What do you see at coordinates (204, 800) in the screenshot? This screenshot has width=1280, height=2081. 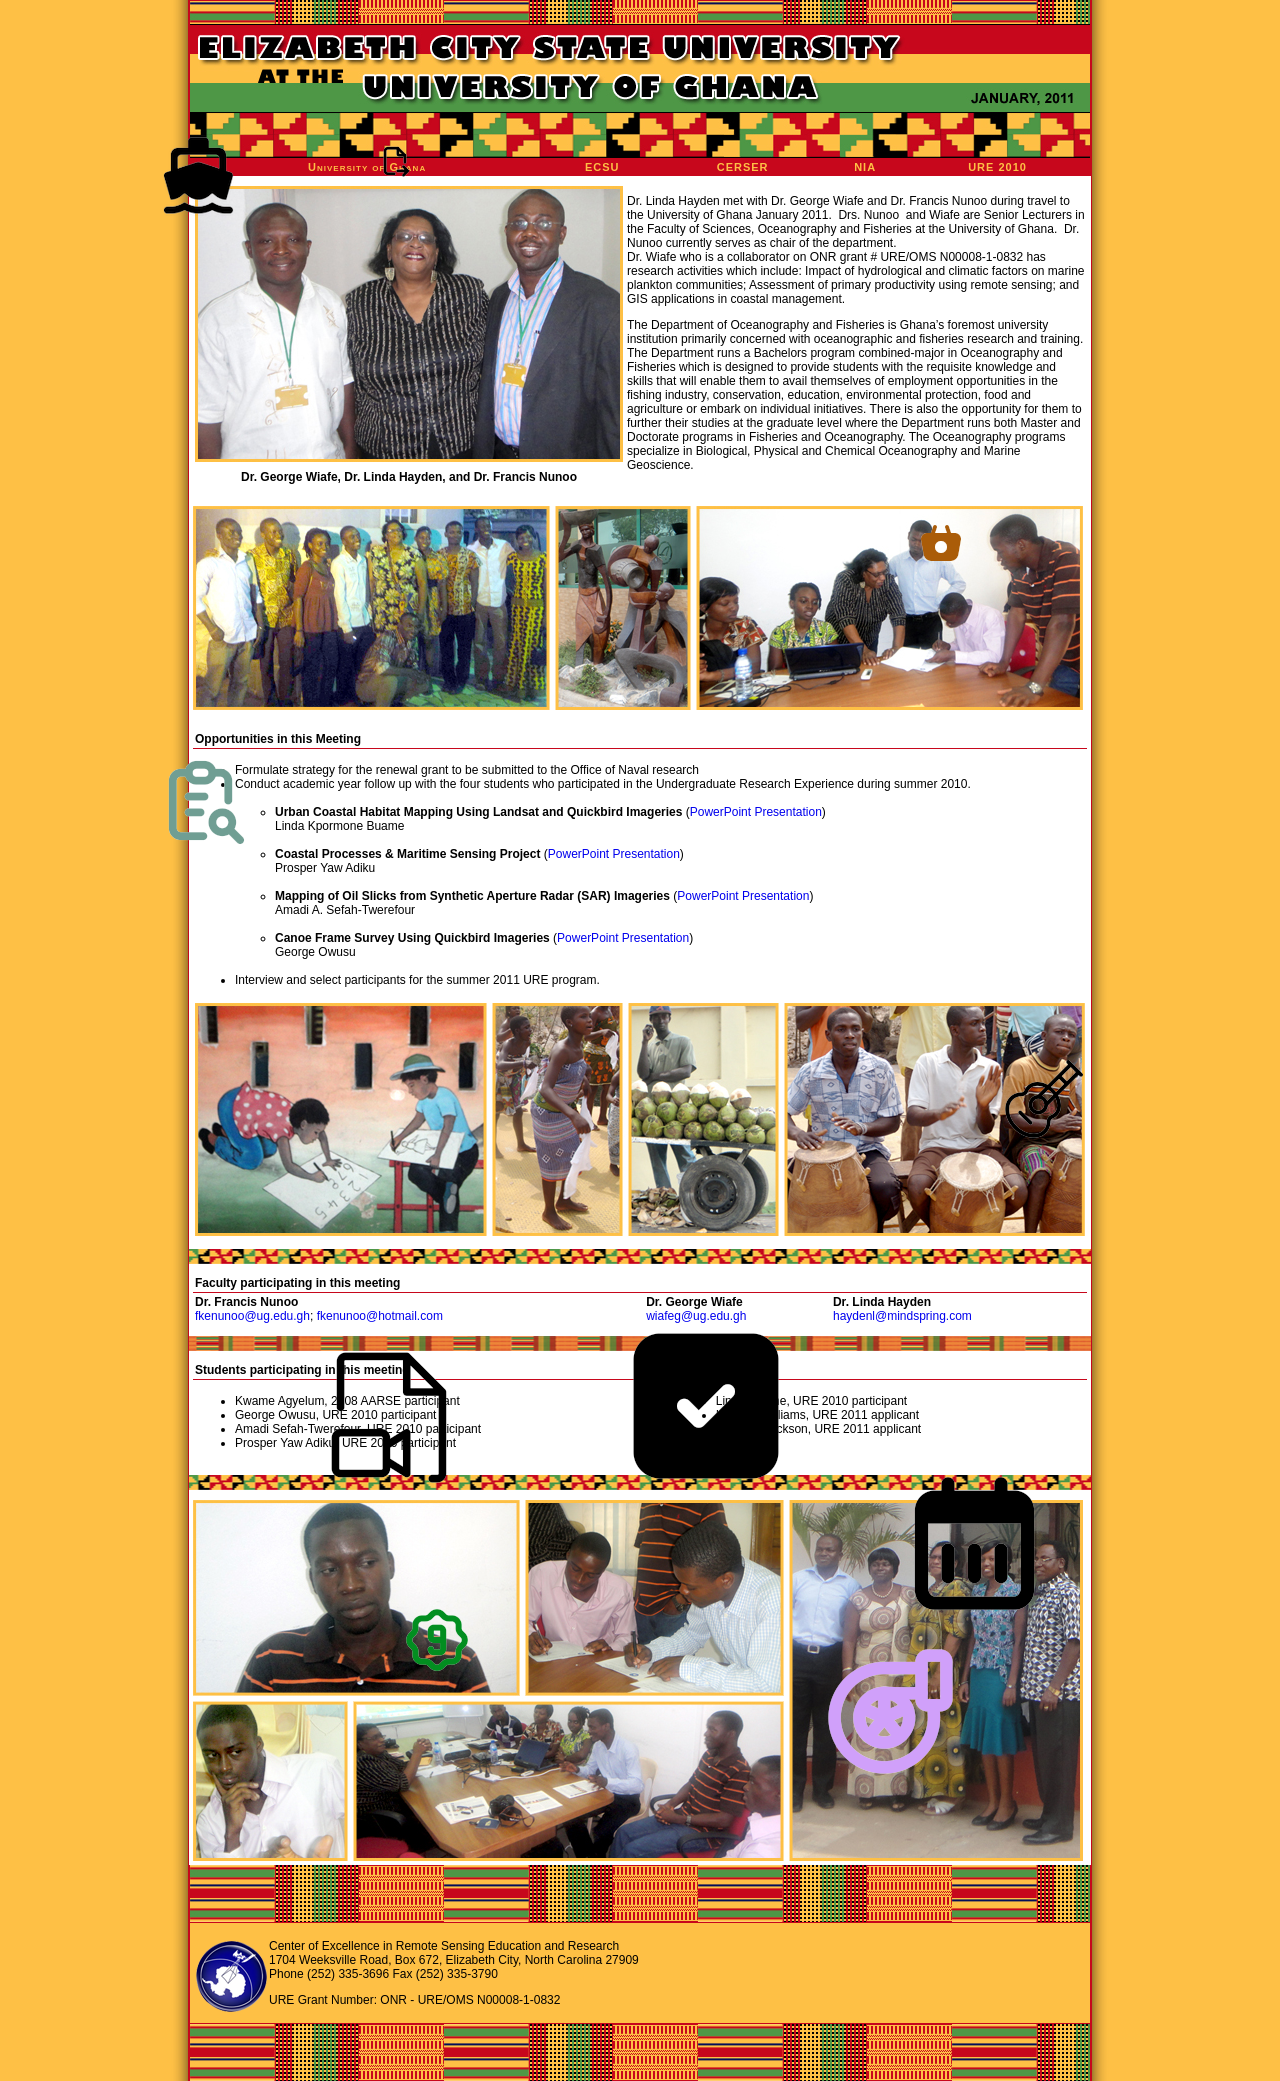 I see `search through reports or documents` at bounding box center [204, 800].